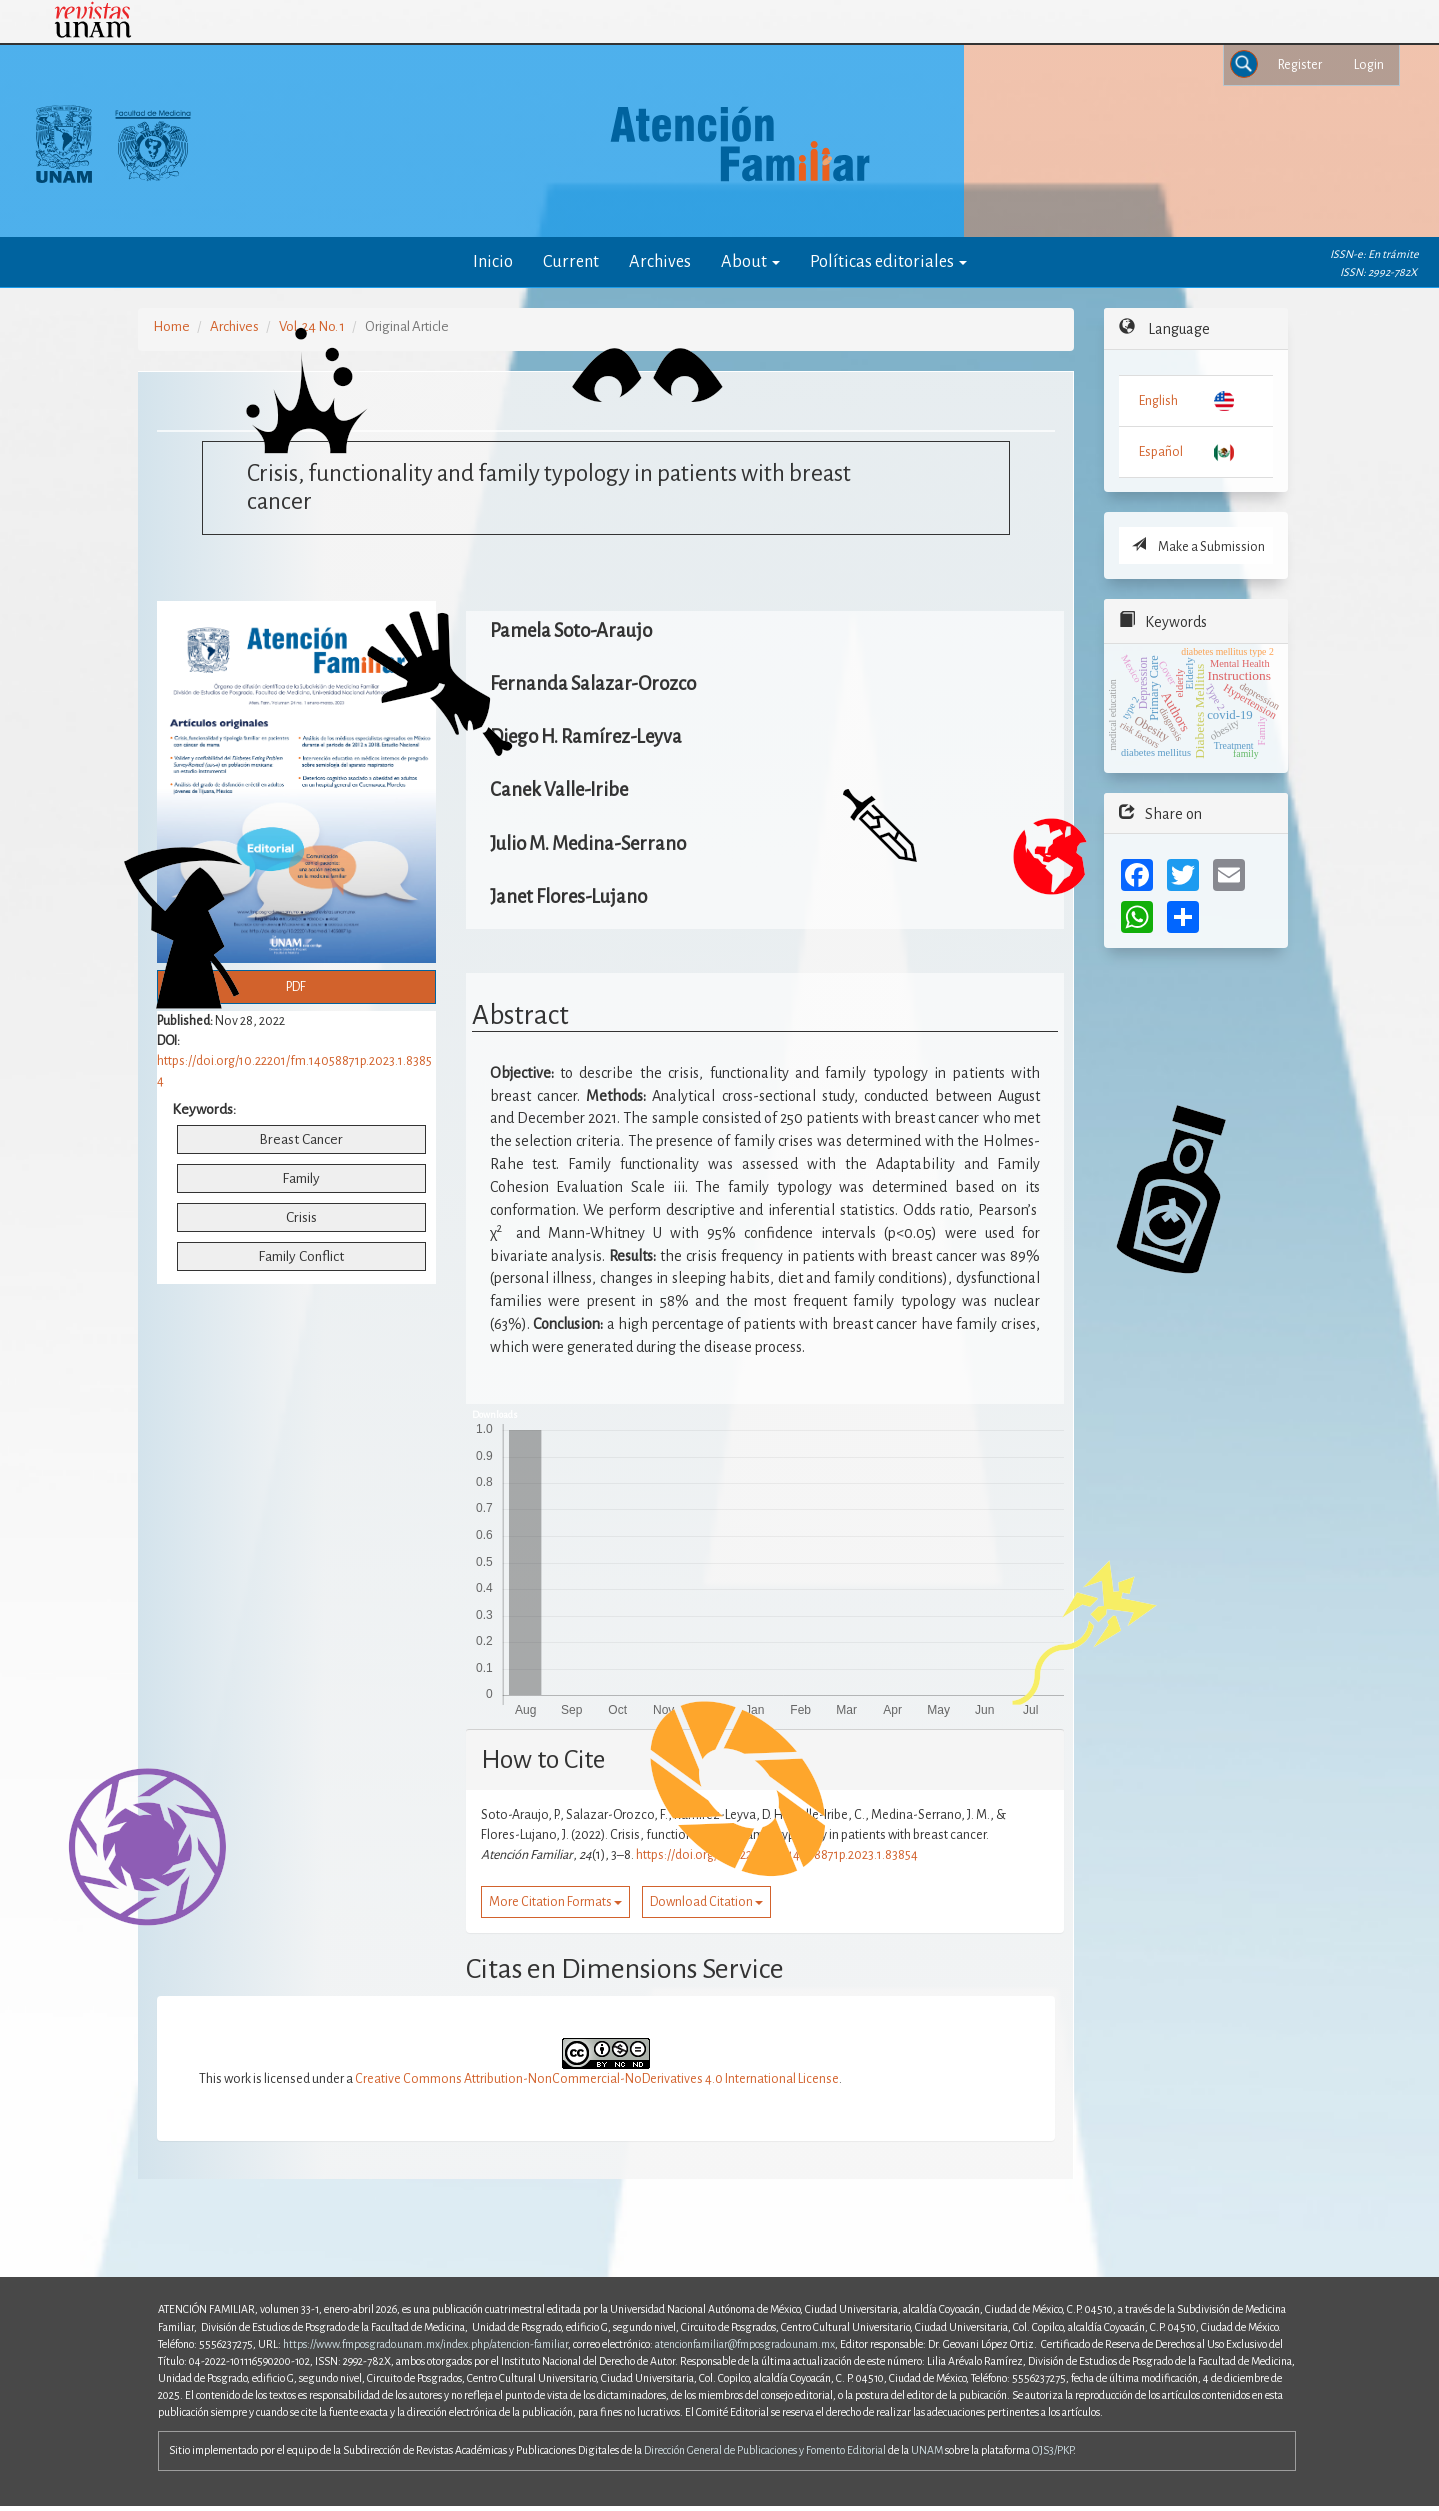 This screenshot has width=1439, height=2511. What do you see at coordinates (738, 1789) in the screenshot?
I see `adjust camera aperture settings` at bounding box center [738, 1789].